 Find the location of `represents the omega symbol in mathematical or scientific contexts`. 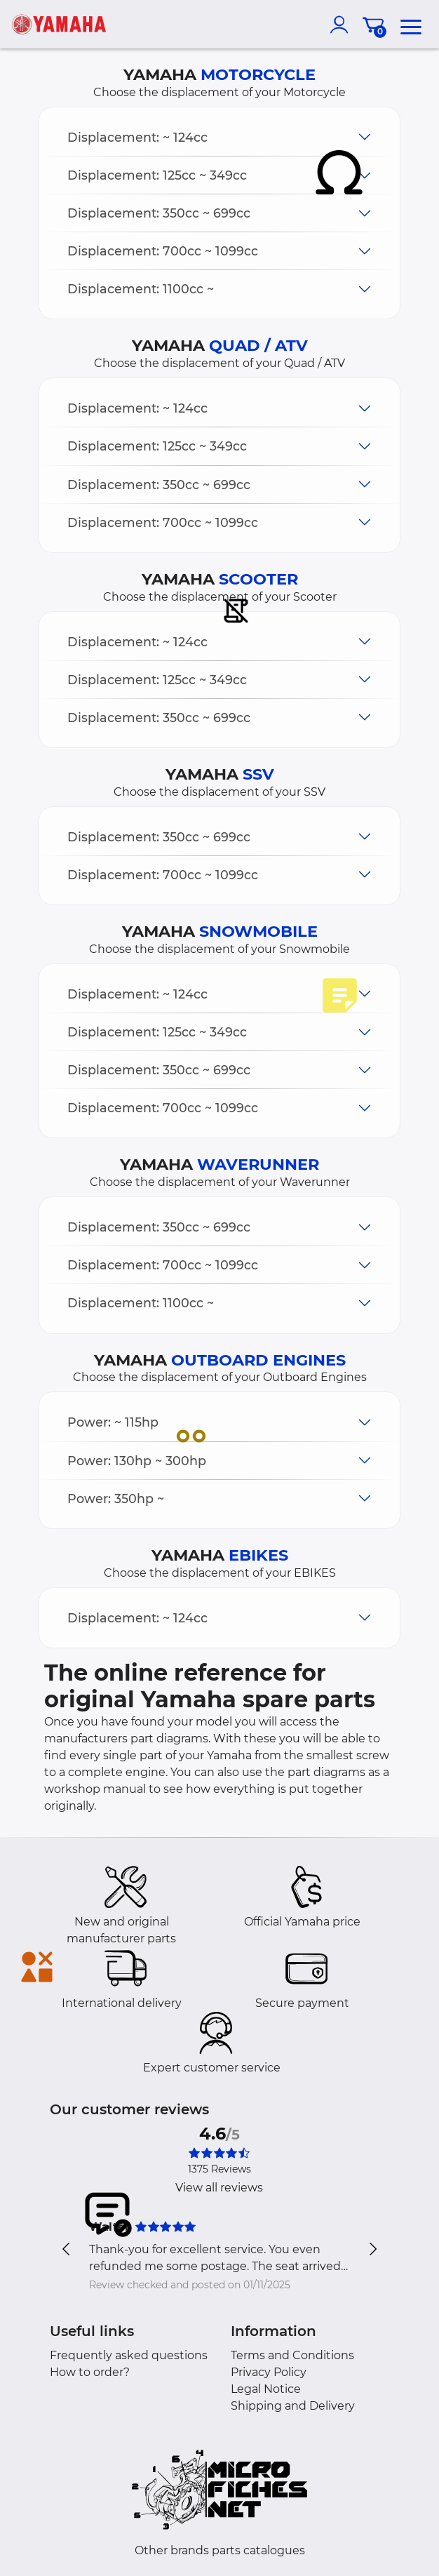

represents the omega symbol in mathematical or scientific contexts is located at coordinates (339, 173).